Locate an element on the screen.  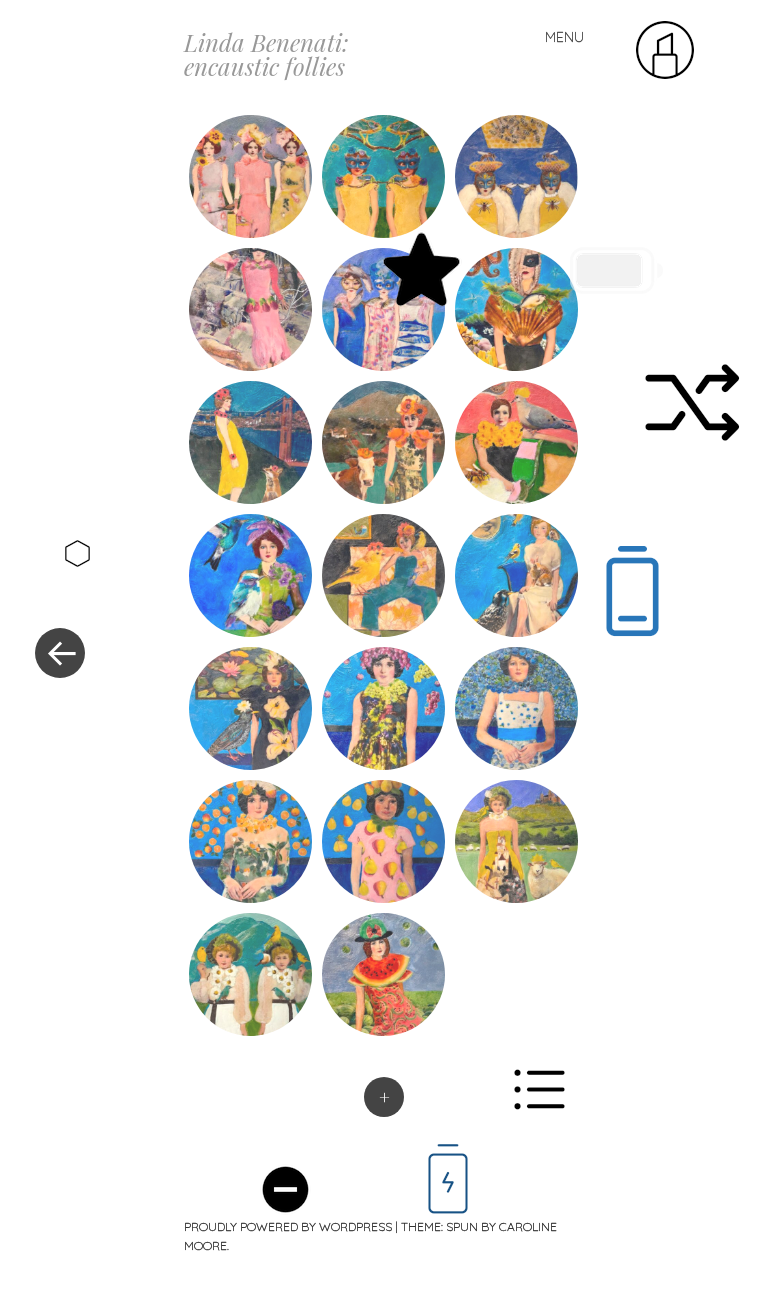
indicates a hexagonal category or shape tool is located at coordinates (77, 553).